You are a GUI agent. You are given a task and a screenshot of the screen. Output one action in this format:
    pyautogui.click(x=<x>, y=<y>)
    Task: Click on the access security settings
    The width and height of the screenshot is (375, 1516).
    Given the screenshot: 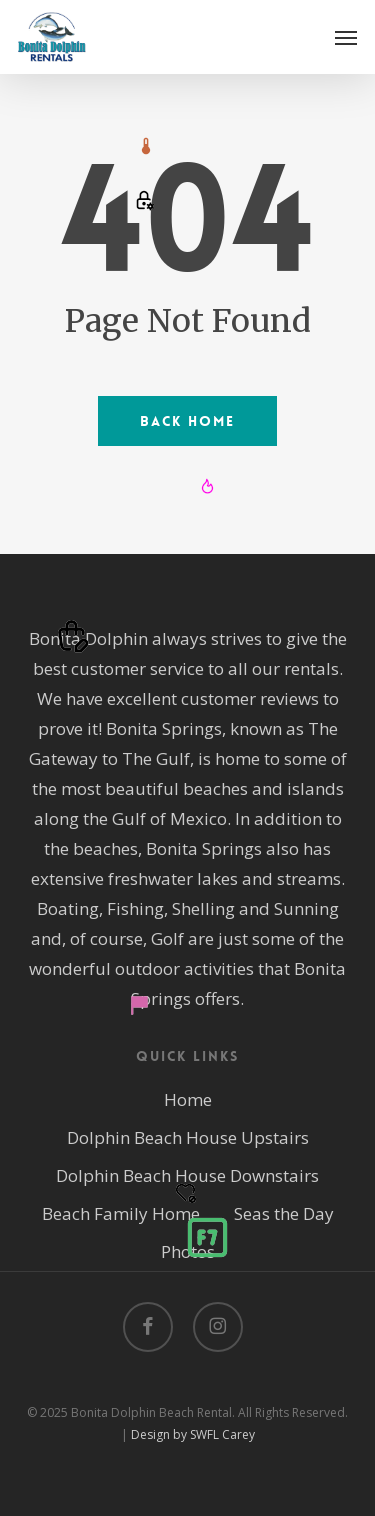 What is the action you would take?
    pyautogui.click(x=144, y=200)
    